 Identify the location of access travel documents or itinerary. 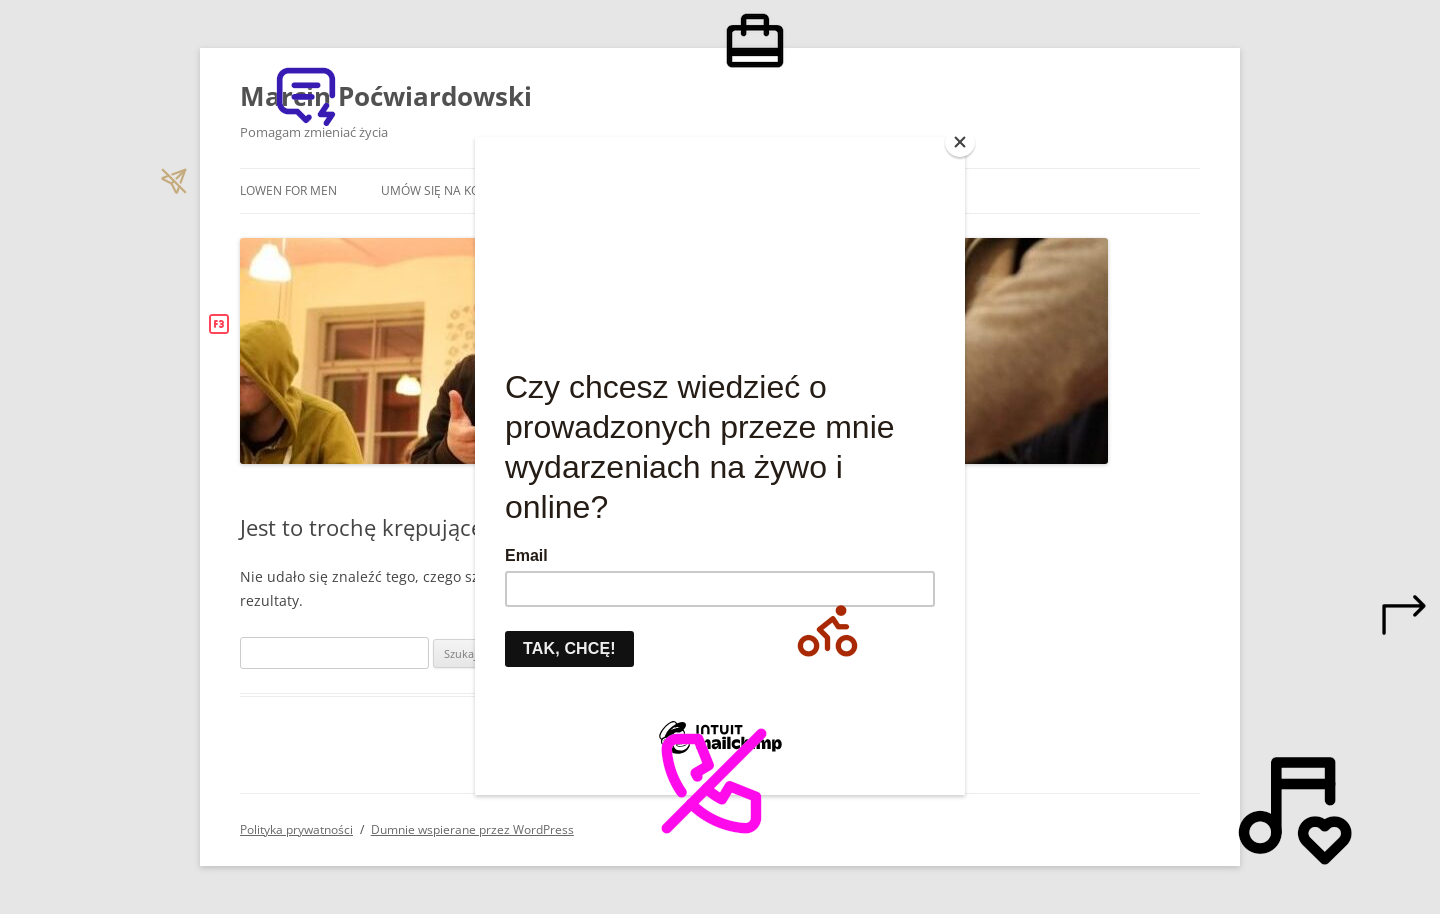
(755, 42).